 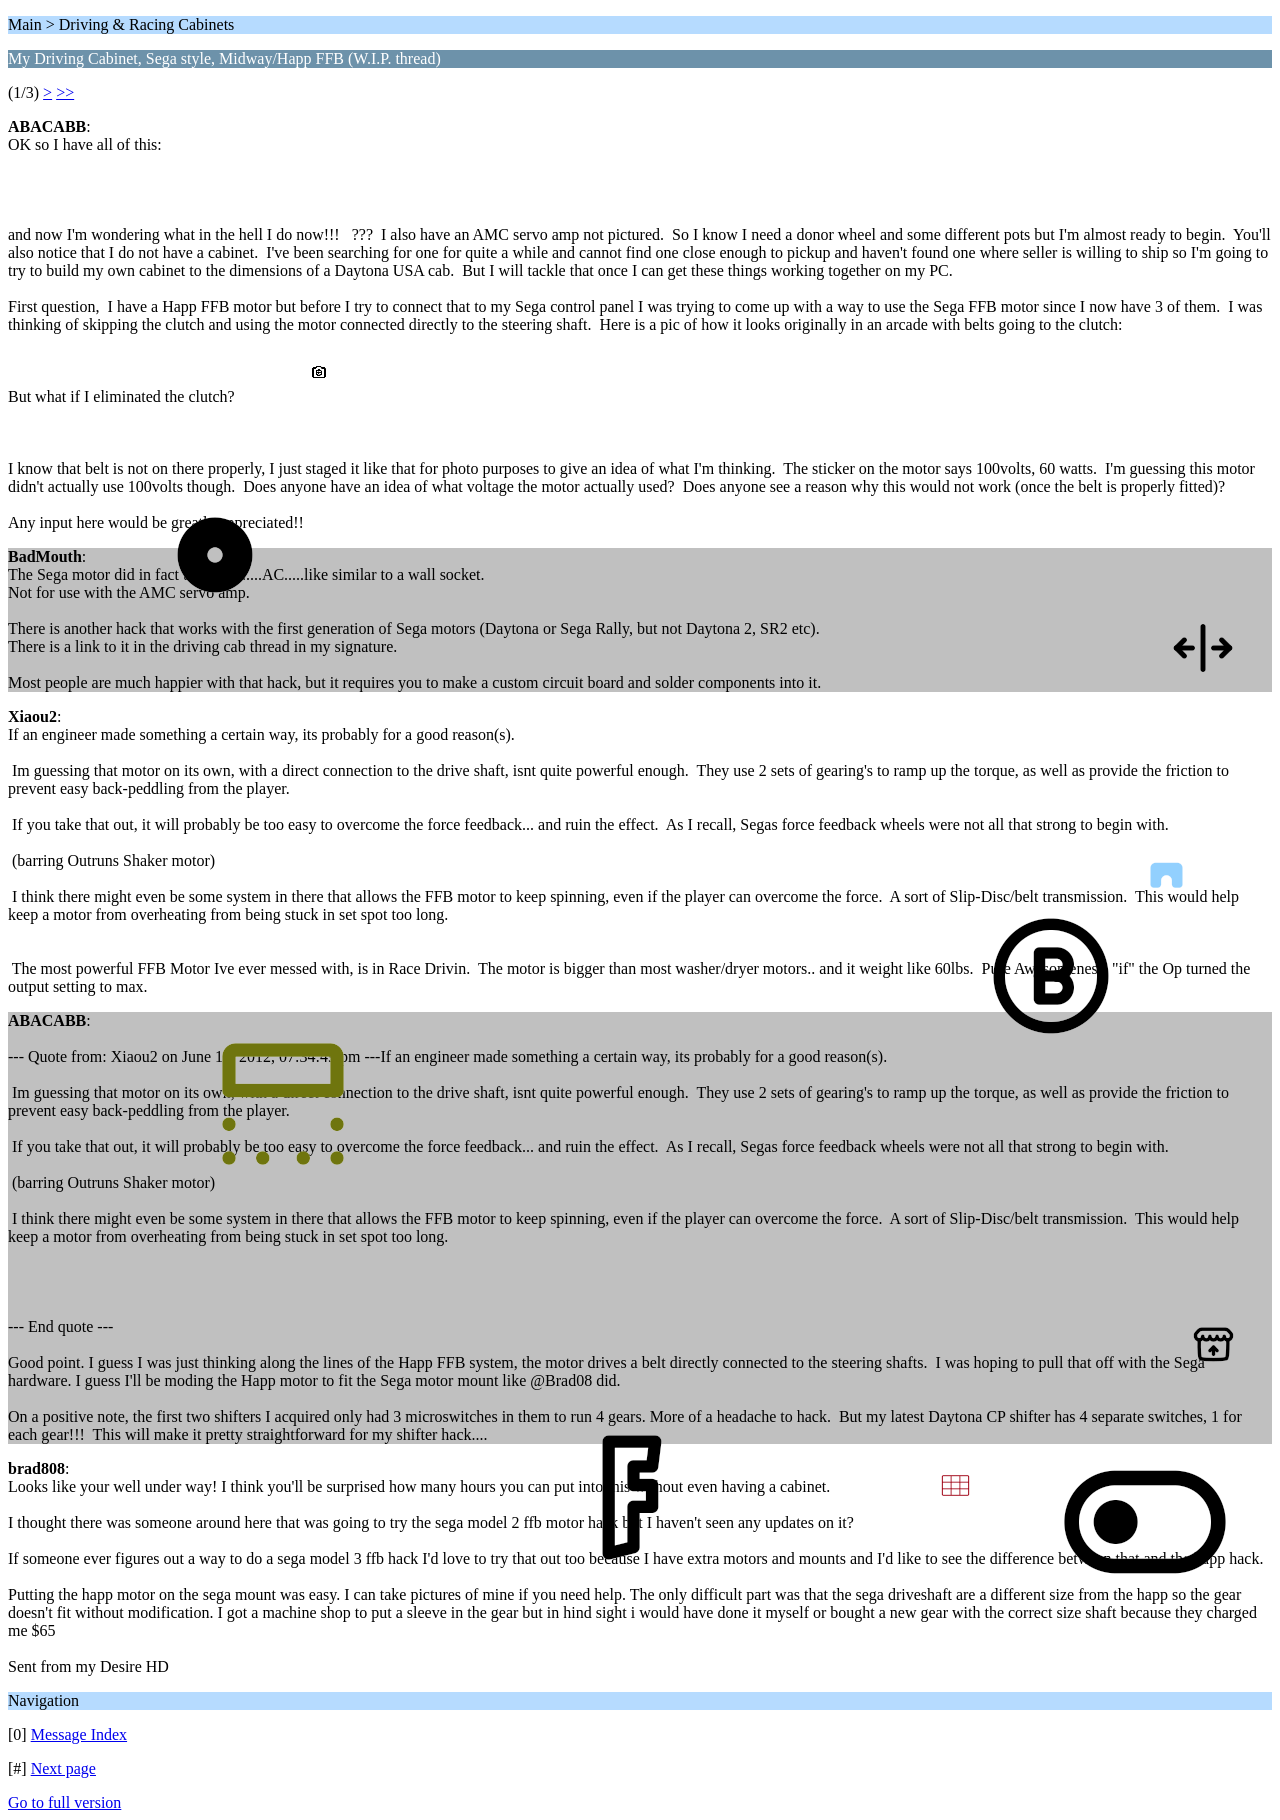 I want to click on xbox controller B button indicator, so click(x=1051, y=976).